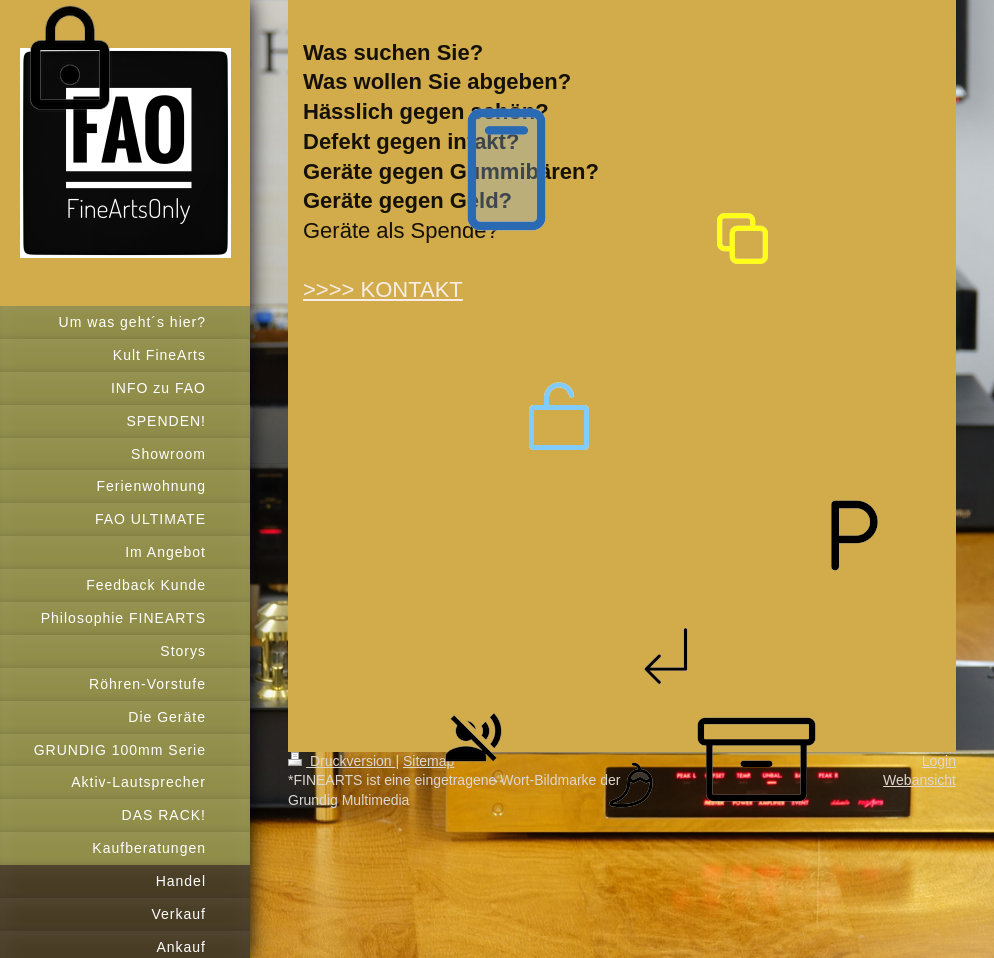 The image size is (994, 958). I want to click on go back or return to previous step, so click(668, 656).